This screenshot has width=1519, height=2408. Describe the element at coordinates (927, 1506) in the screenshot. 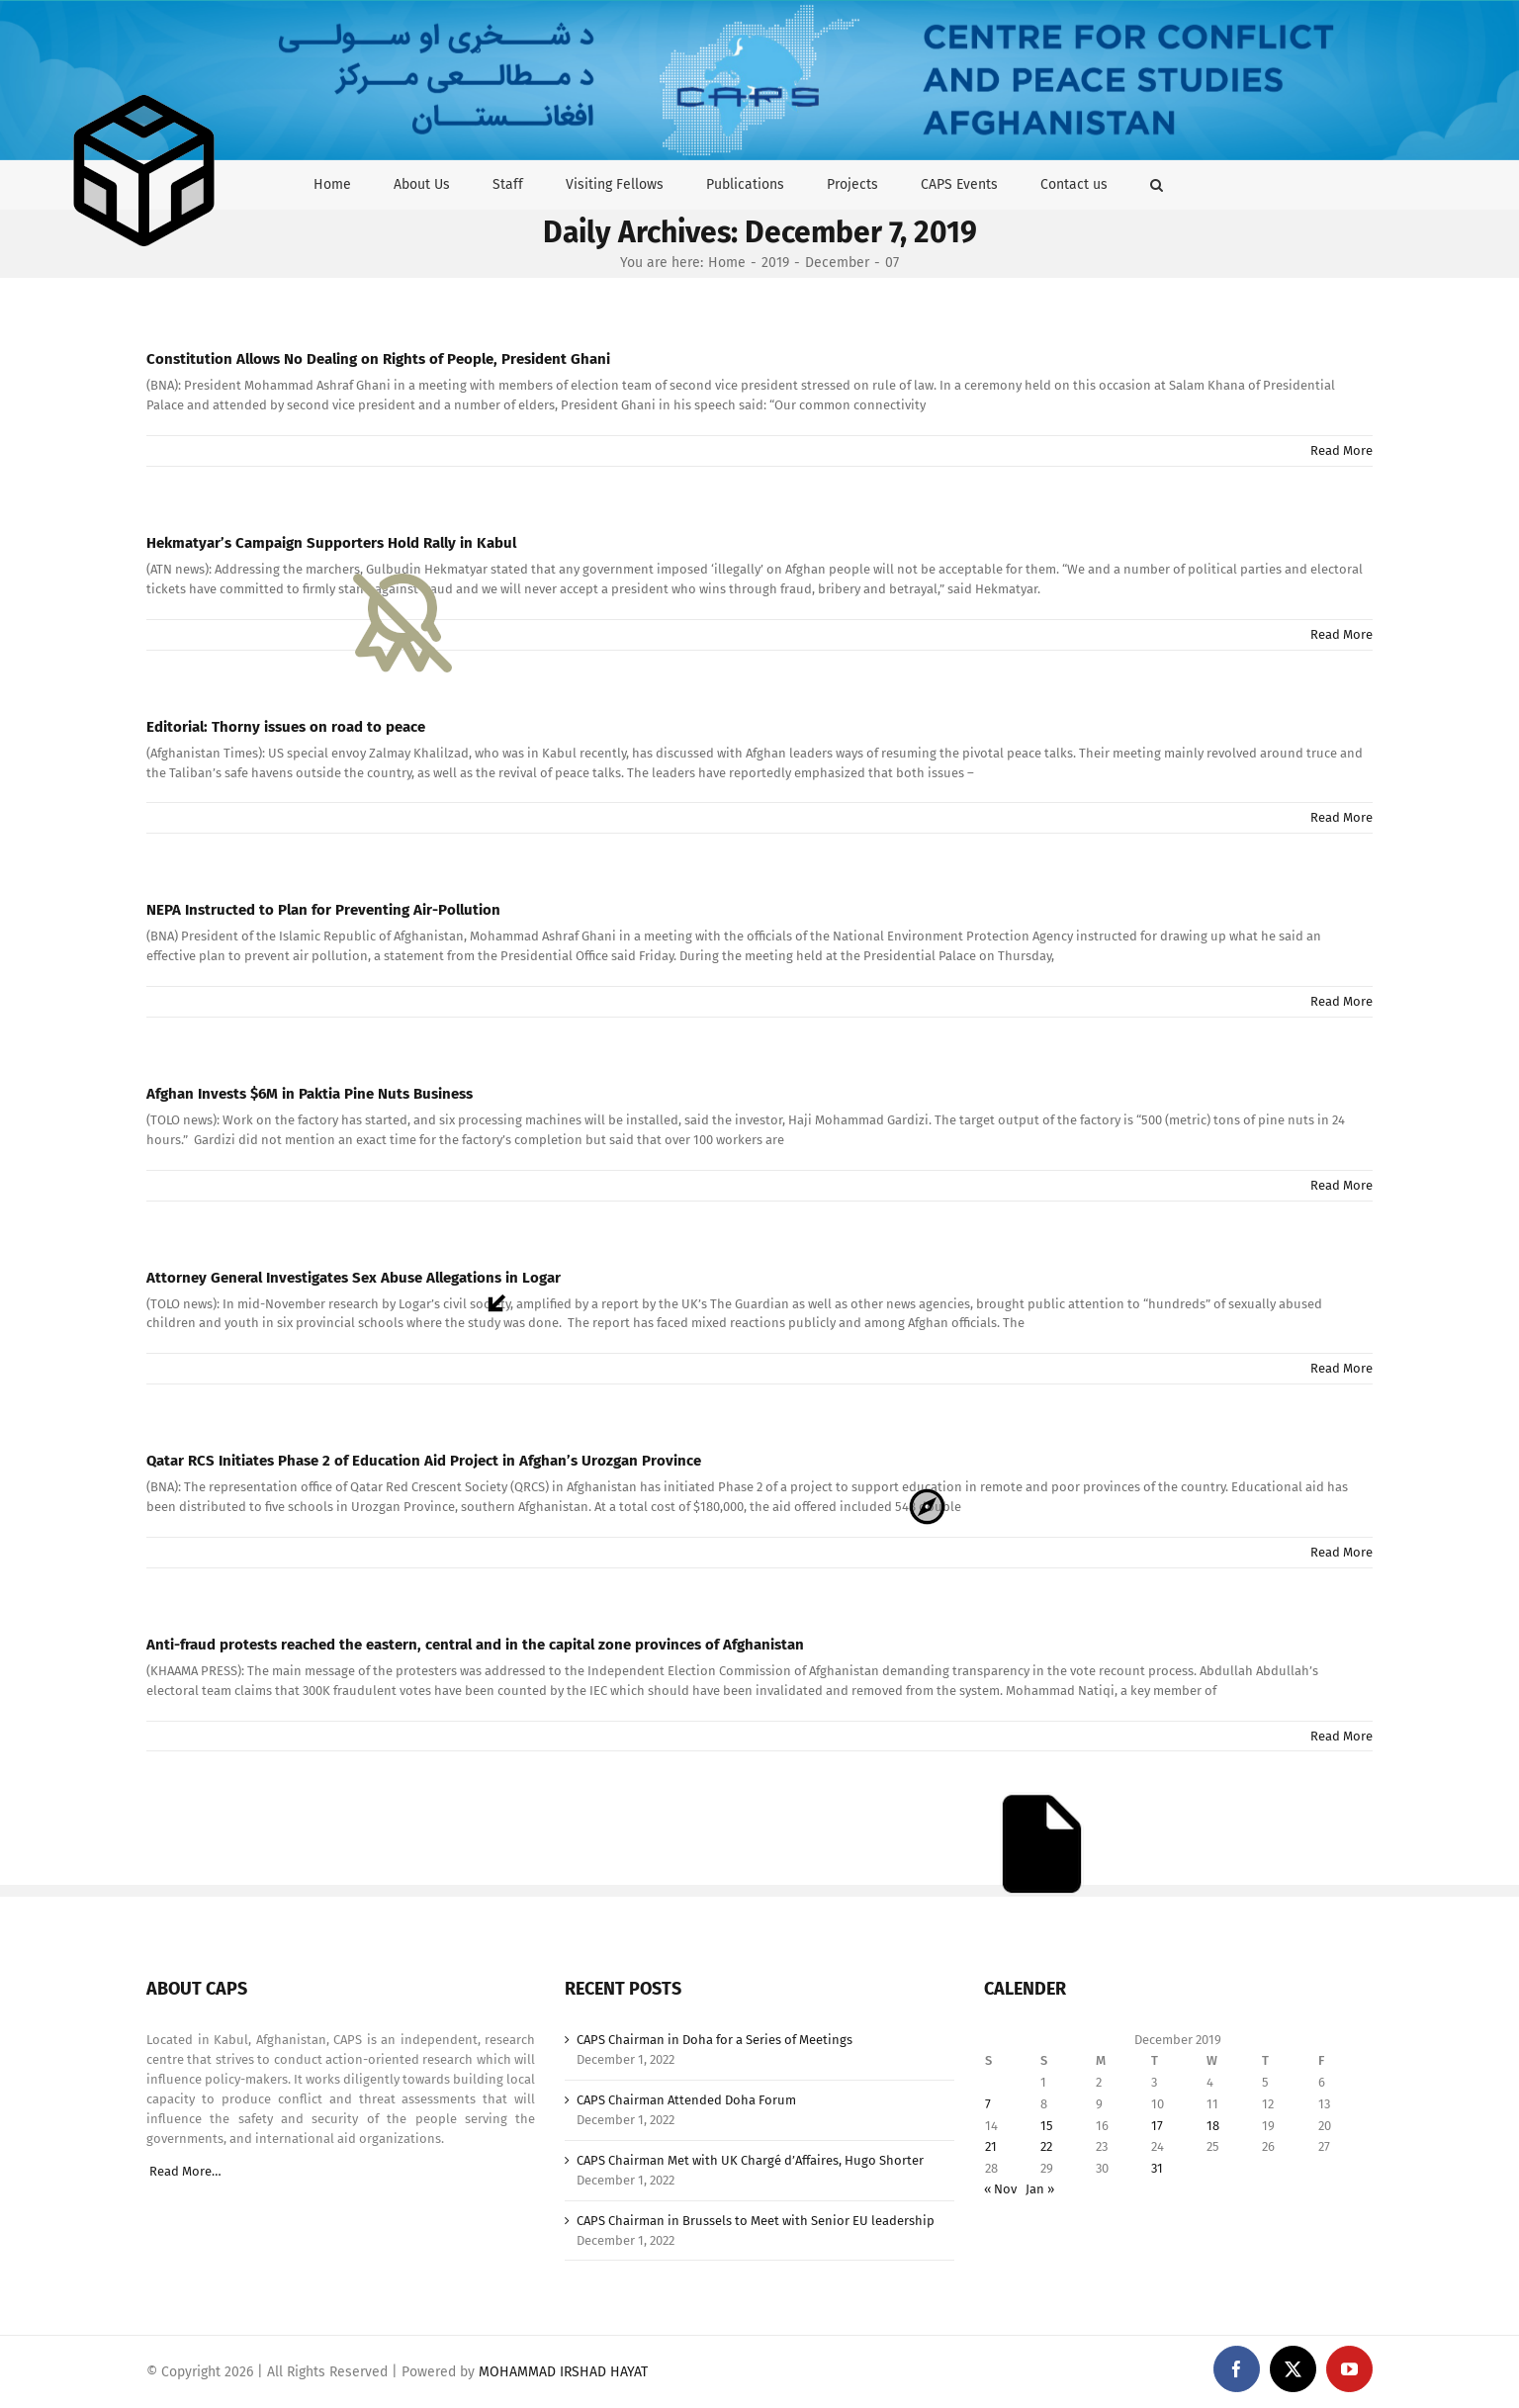

I see `explore nearby places or content` at that location.